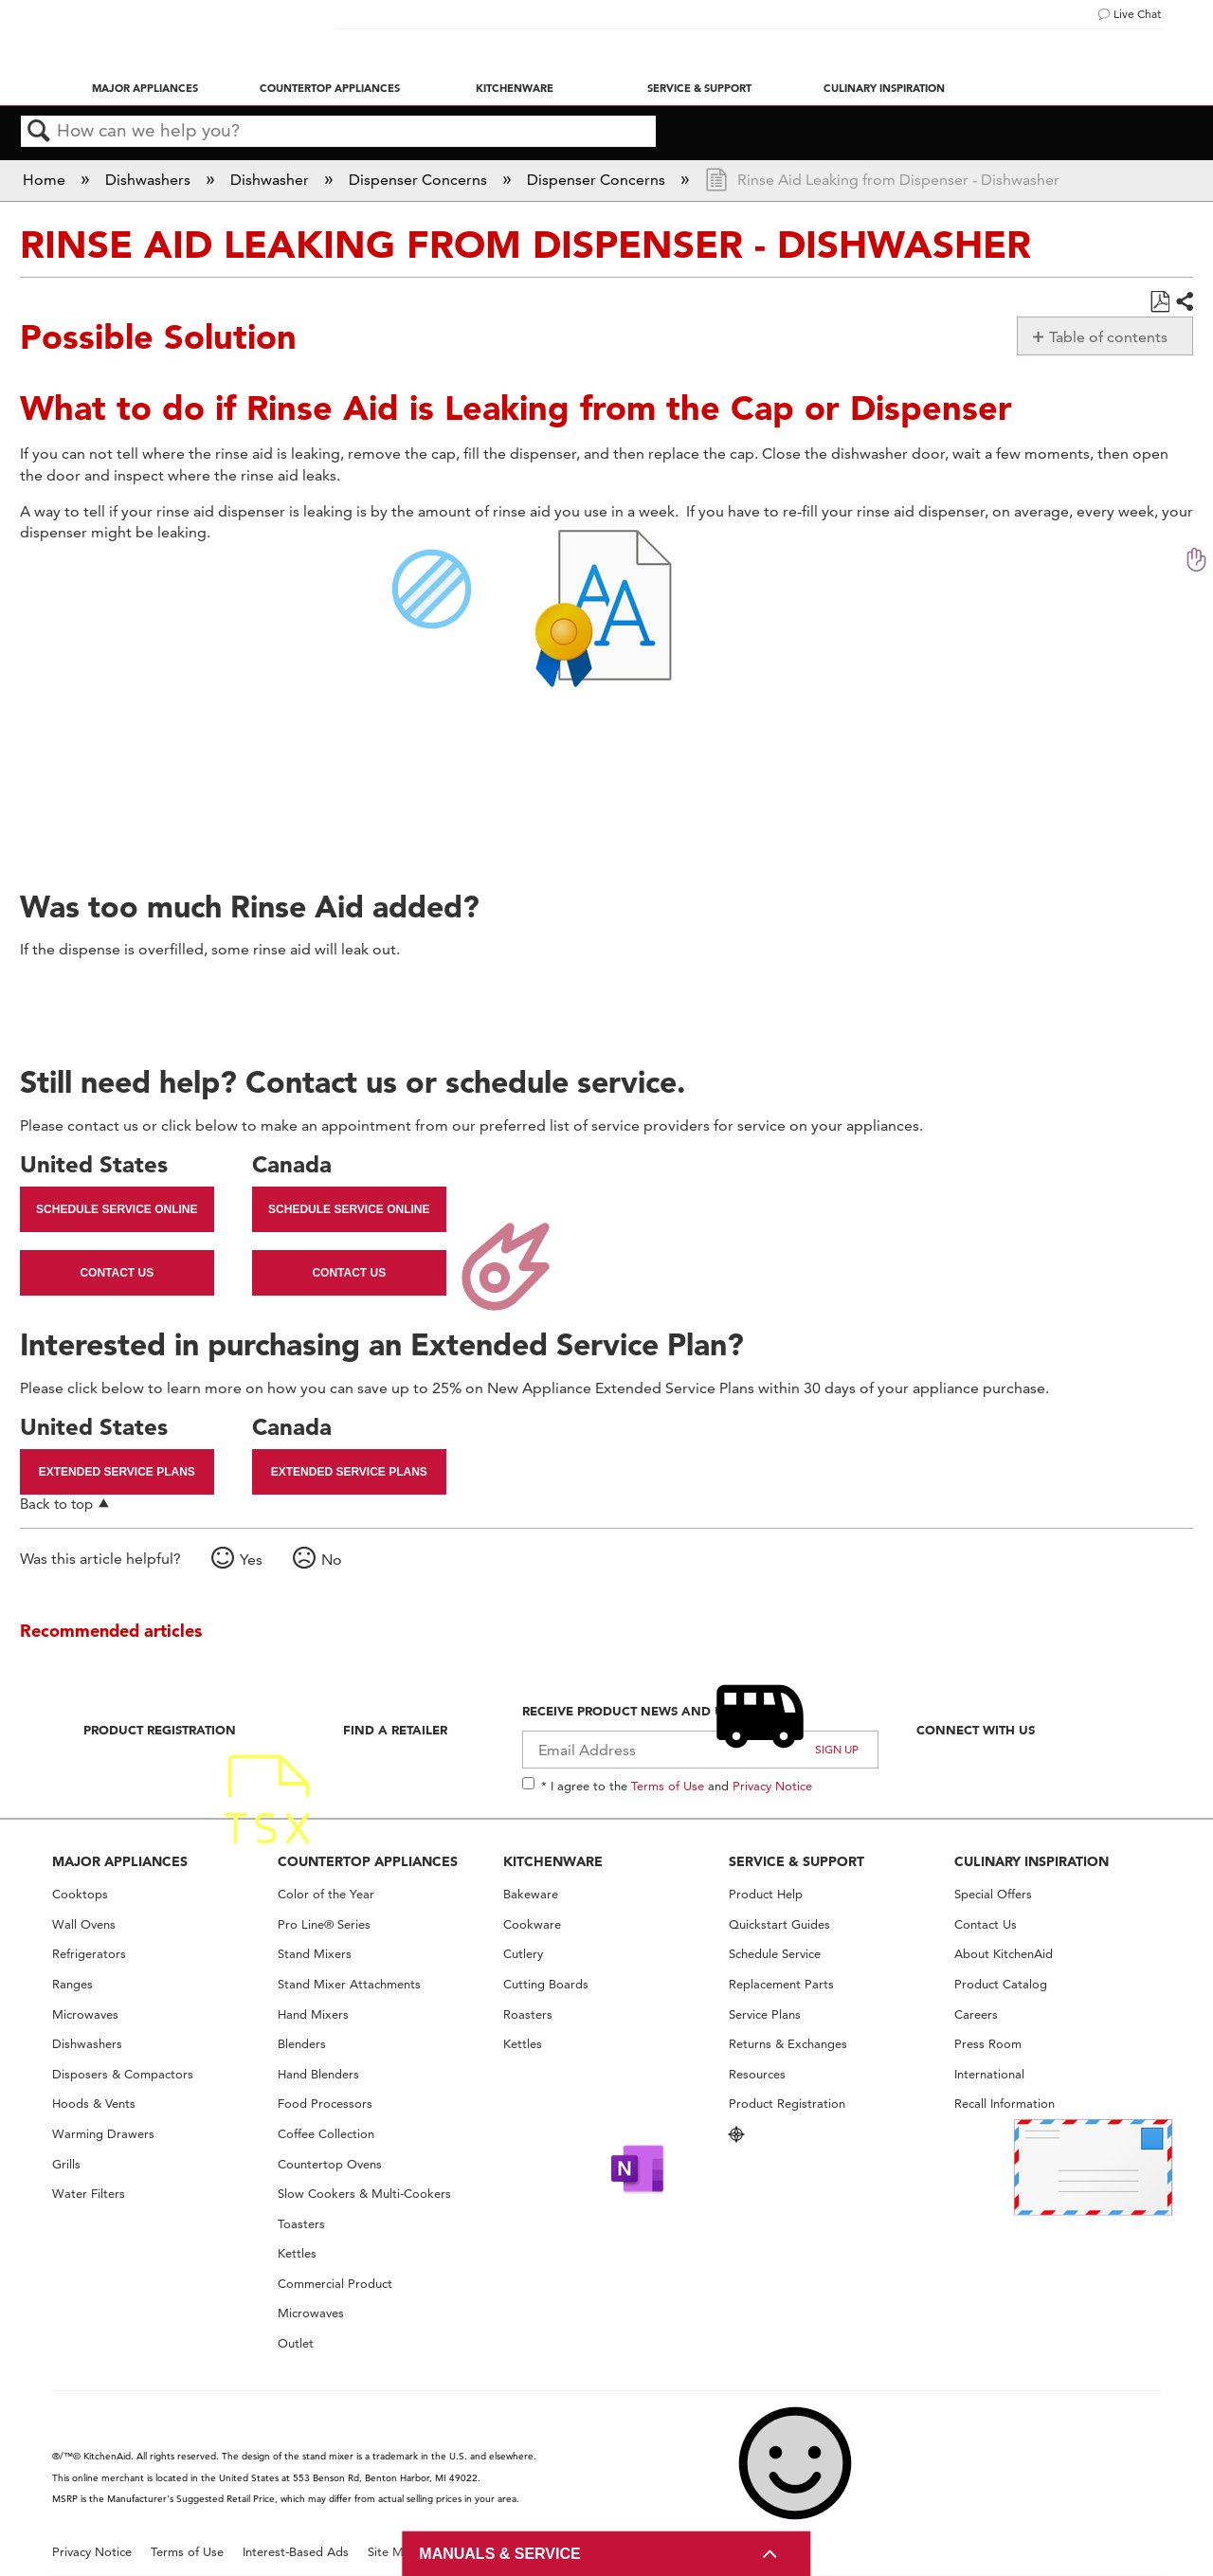 Image resolution: width=1213 pixels, height=2576 pixels. What do you see at coordinates (760, 1716) in the screenshot?
I see `view public transit options` at bounding box center [760, 1716].